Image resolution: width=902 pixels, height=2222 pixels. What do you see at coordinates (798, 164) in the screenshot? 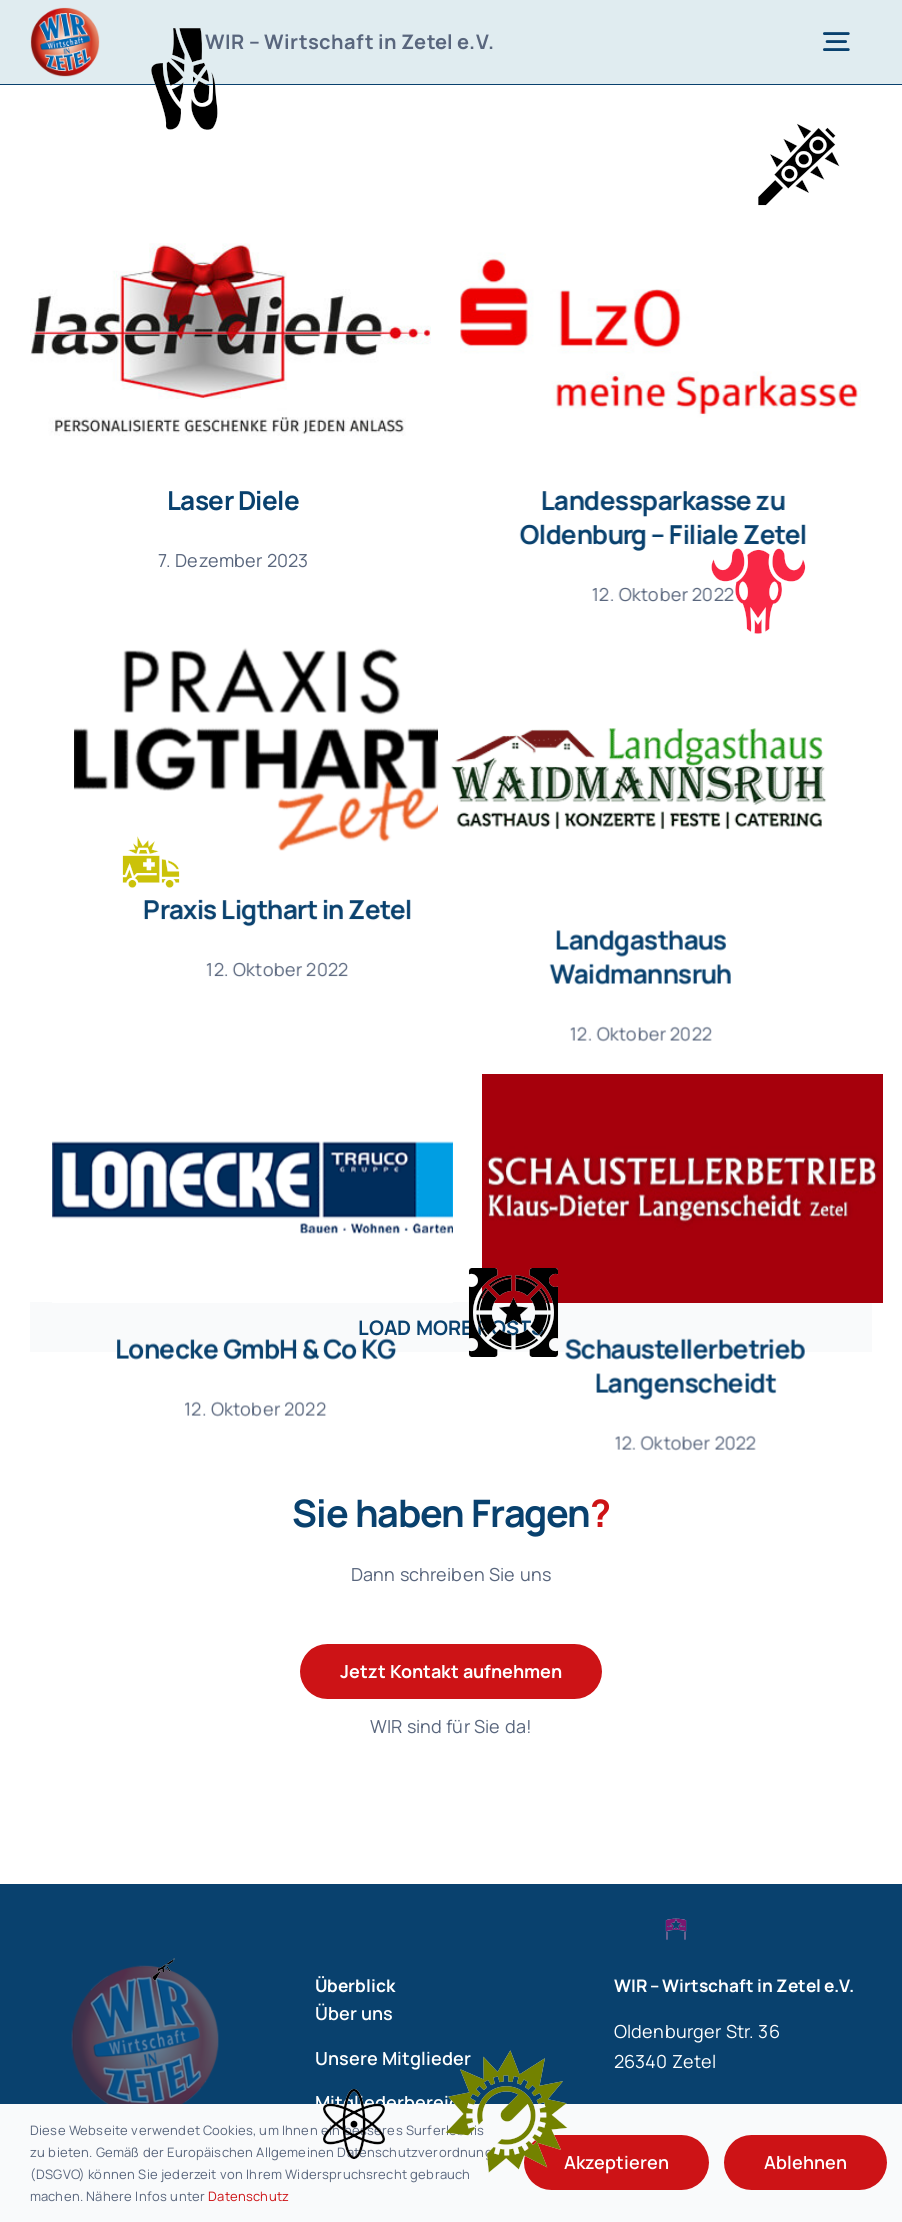
I see `select melee weapon in game inventory` at bounding box center [798, 164].